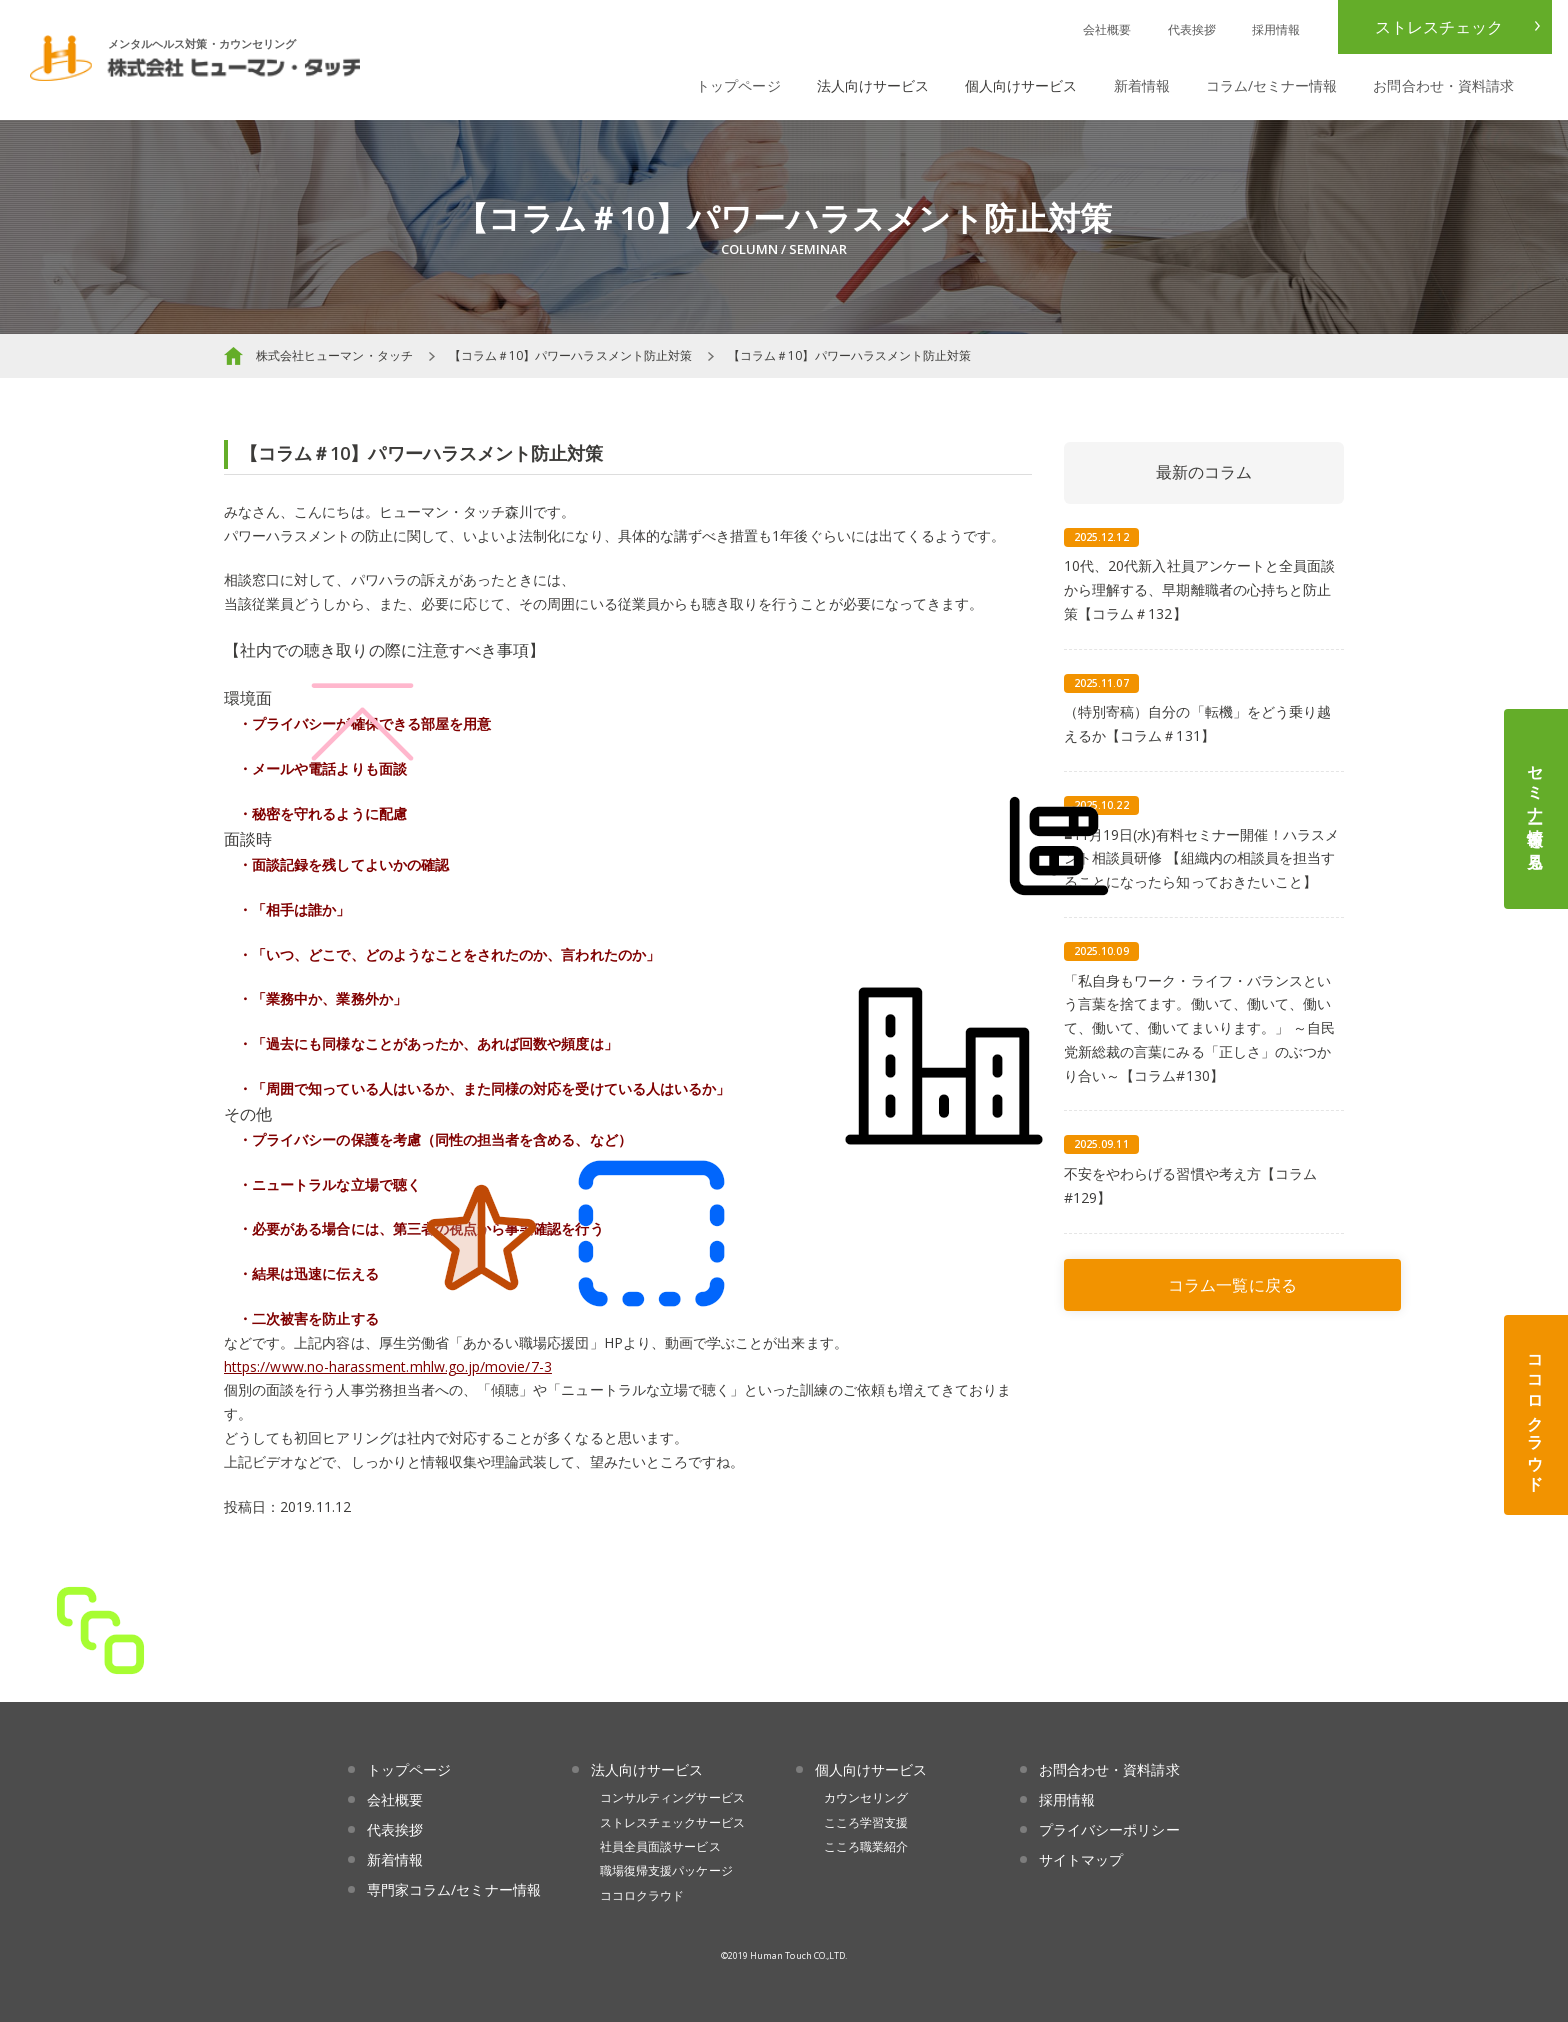  I want to click on view city or urban locations, so click(944, 1066).